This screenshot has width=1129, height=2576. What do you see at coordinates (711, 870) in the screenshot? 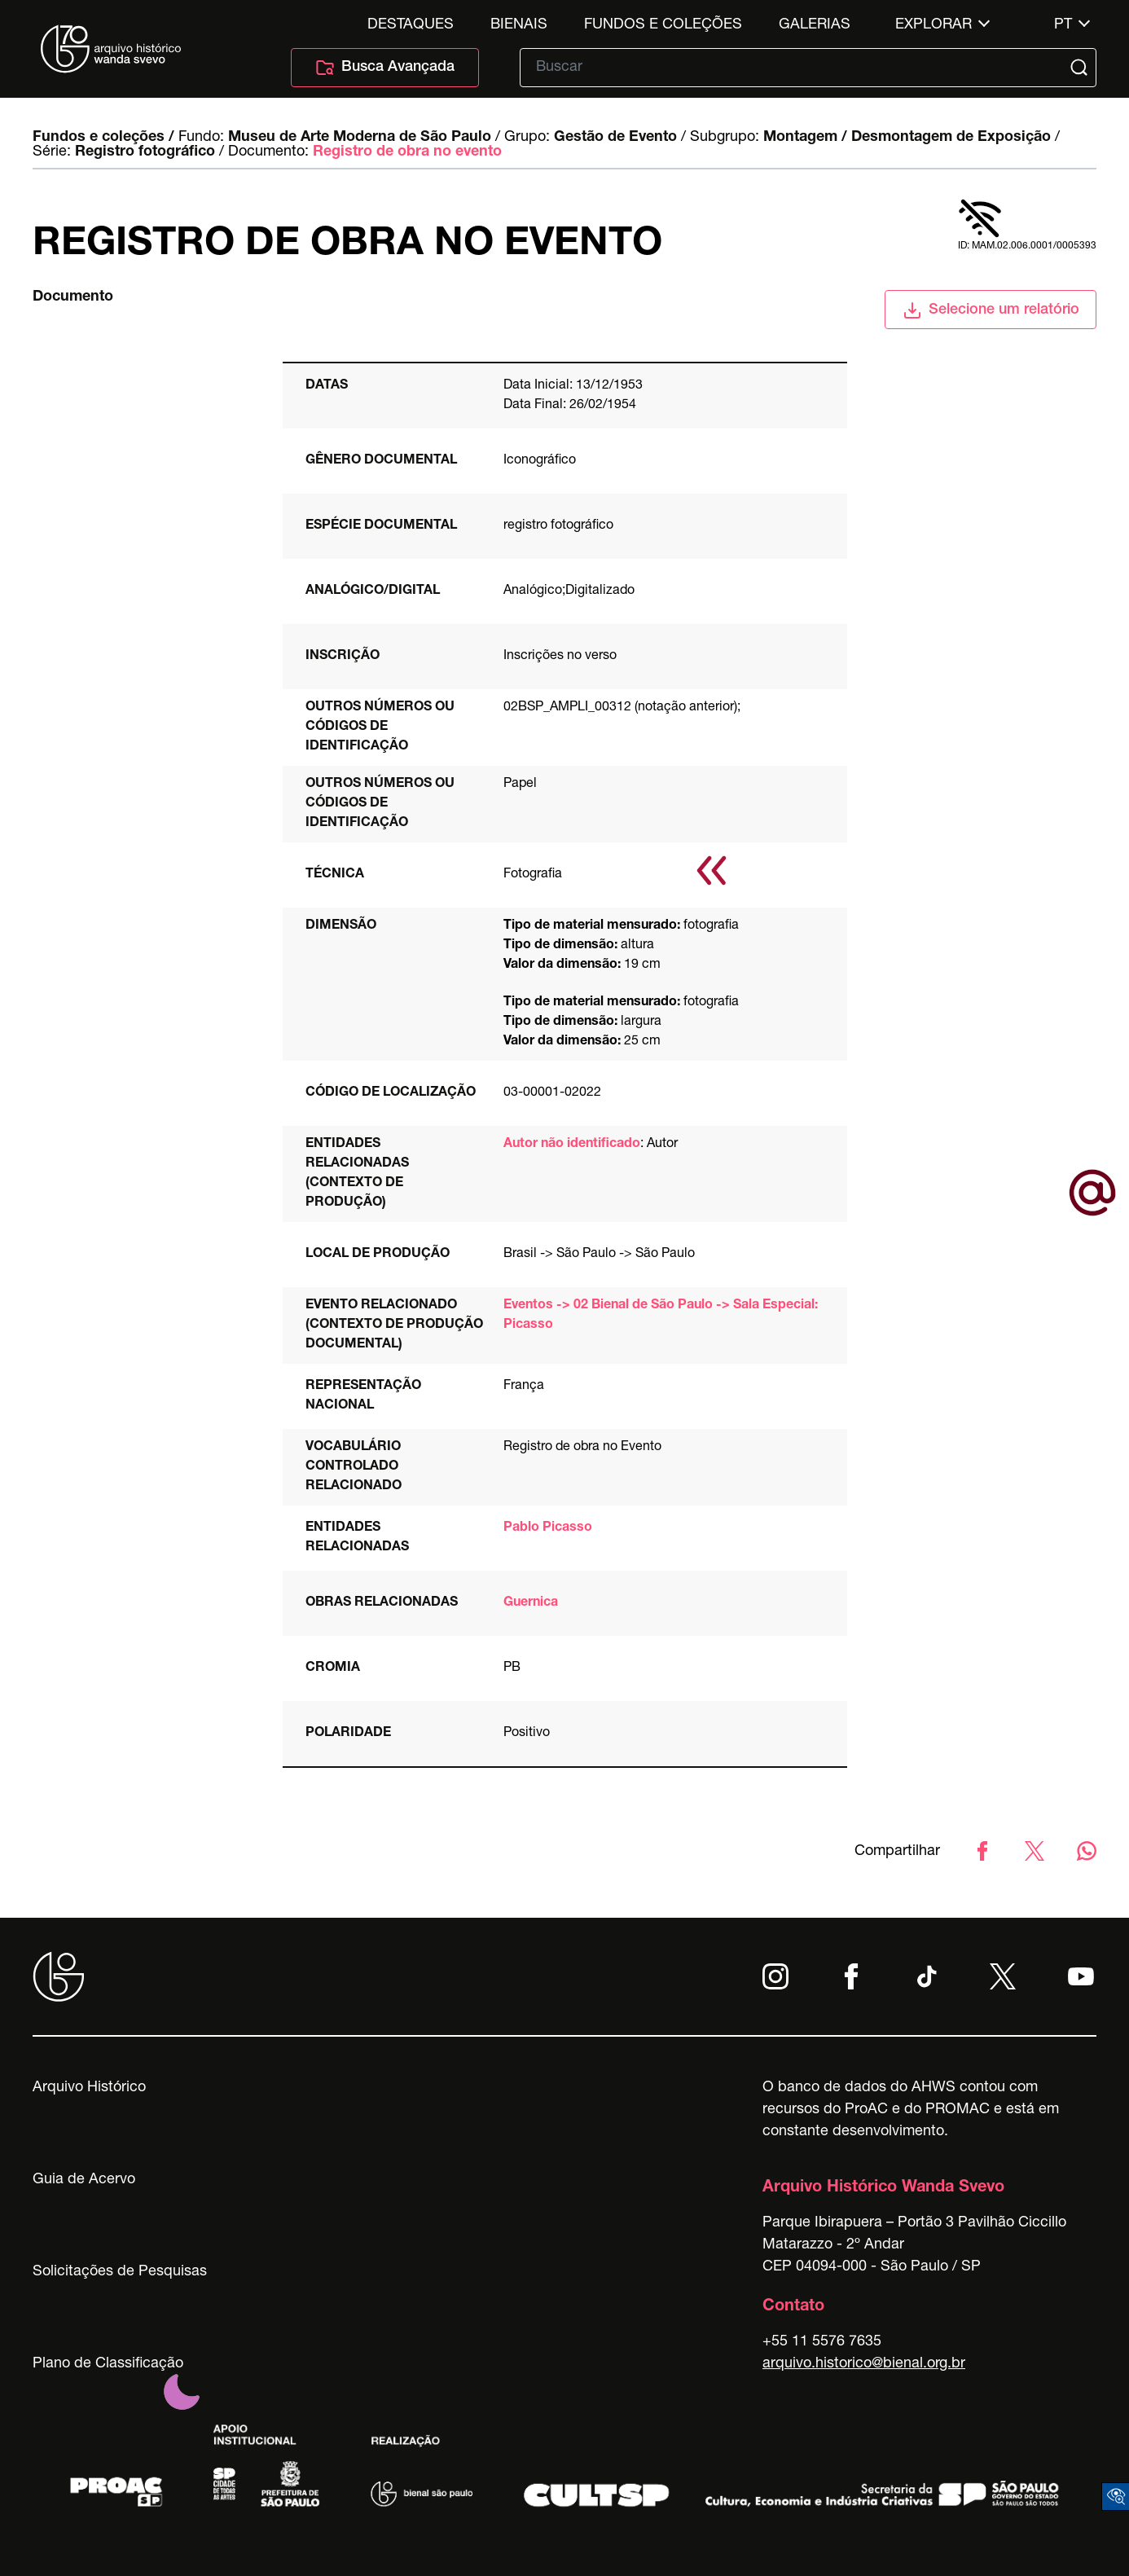
I see `go back to previous screen` at bounding box center [711, 870].